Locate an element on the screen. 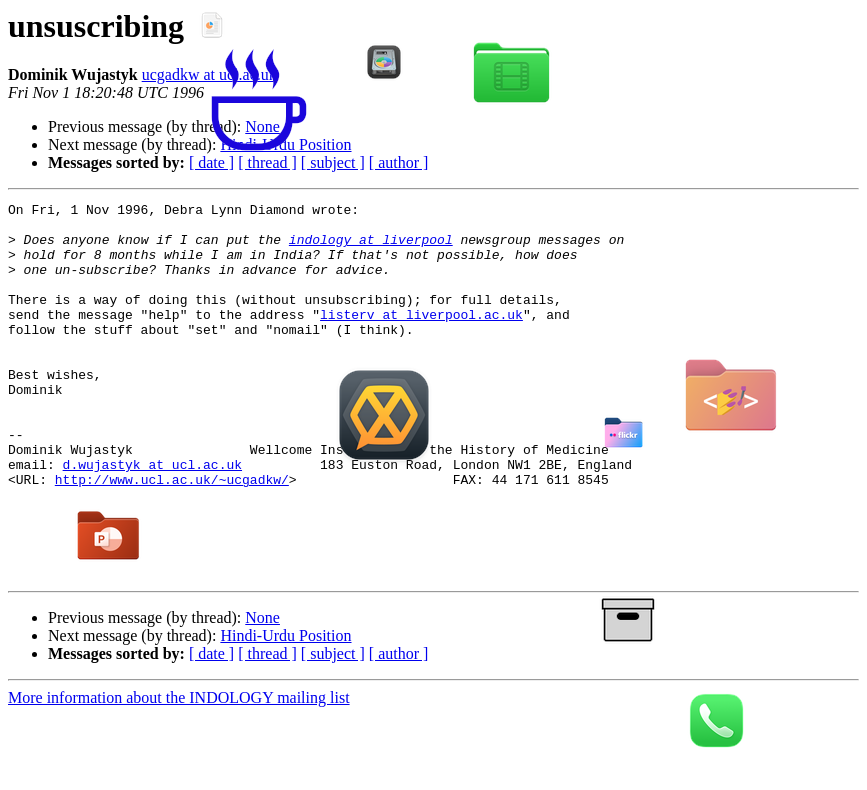  open folder containing flickr downloads or exports is located at coordinates (623, 433).